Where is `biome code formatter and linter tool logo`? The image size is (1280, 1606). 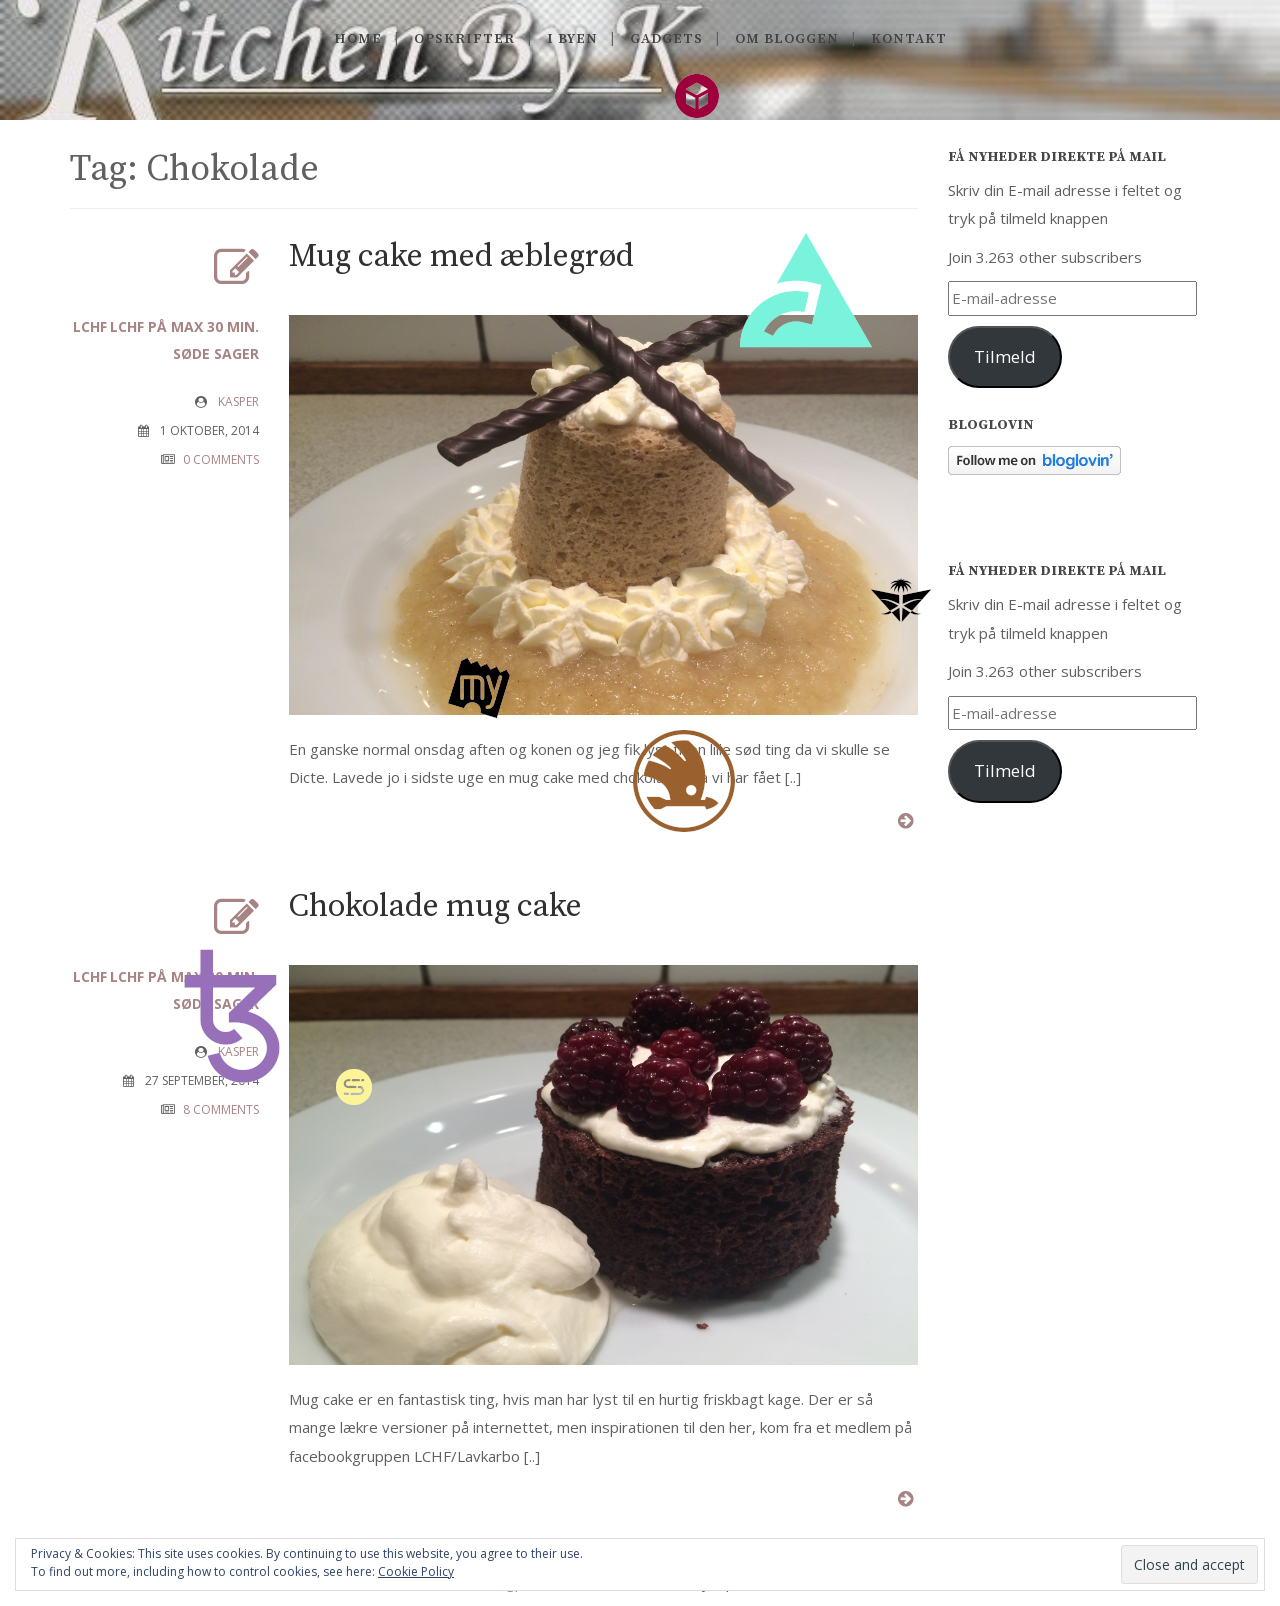
biome code formatter and linter tool logo is located at coordinates (806, 290).